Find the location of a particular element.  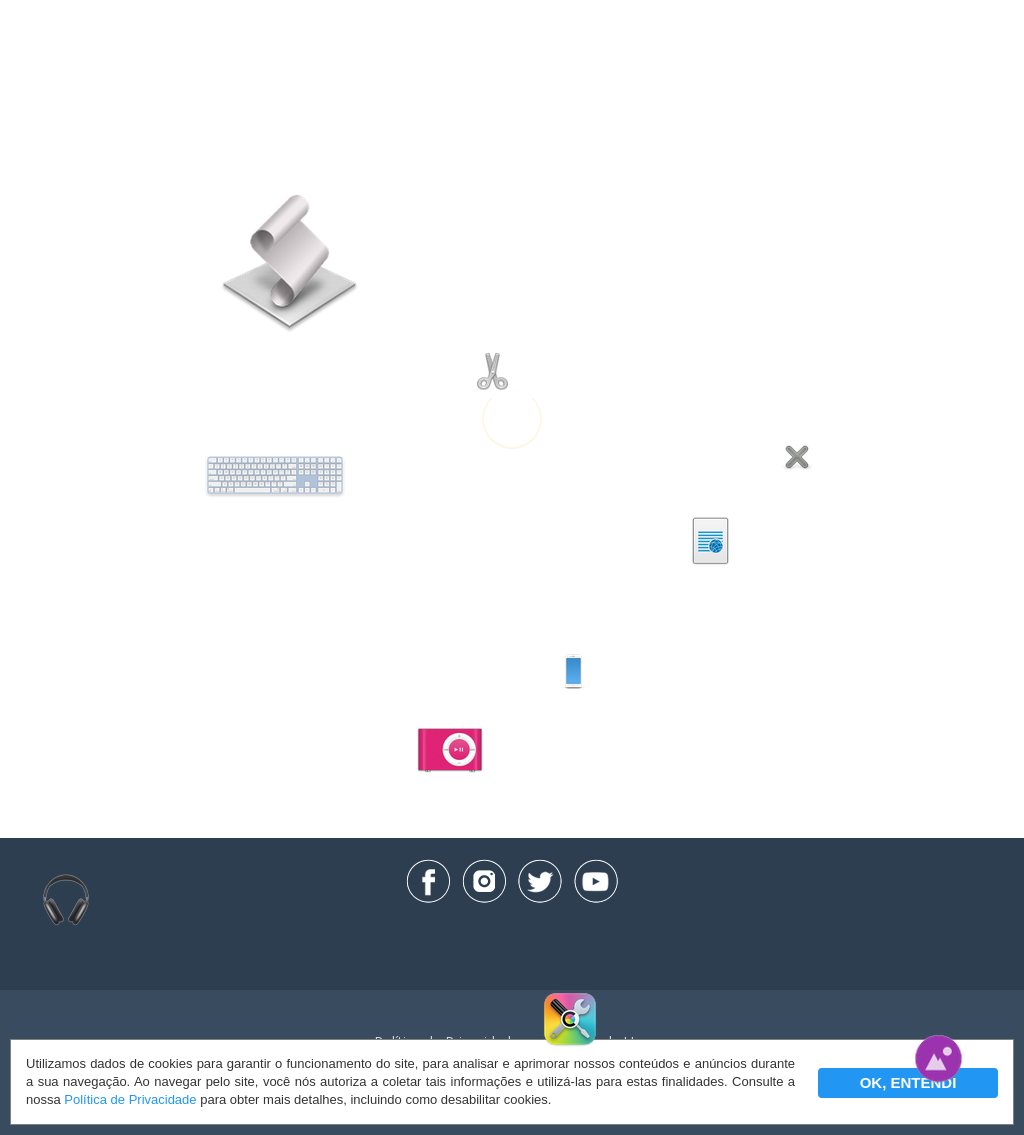

open ColorSync Utility to manage color profiles is located at coordinates (570, 1019).